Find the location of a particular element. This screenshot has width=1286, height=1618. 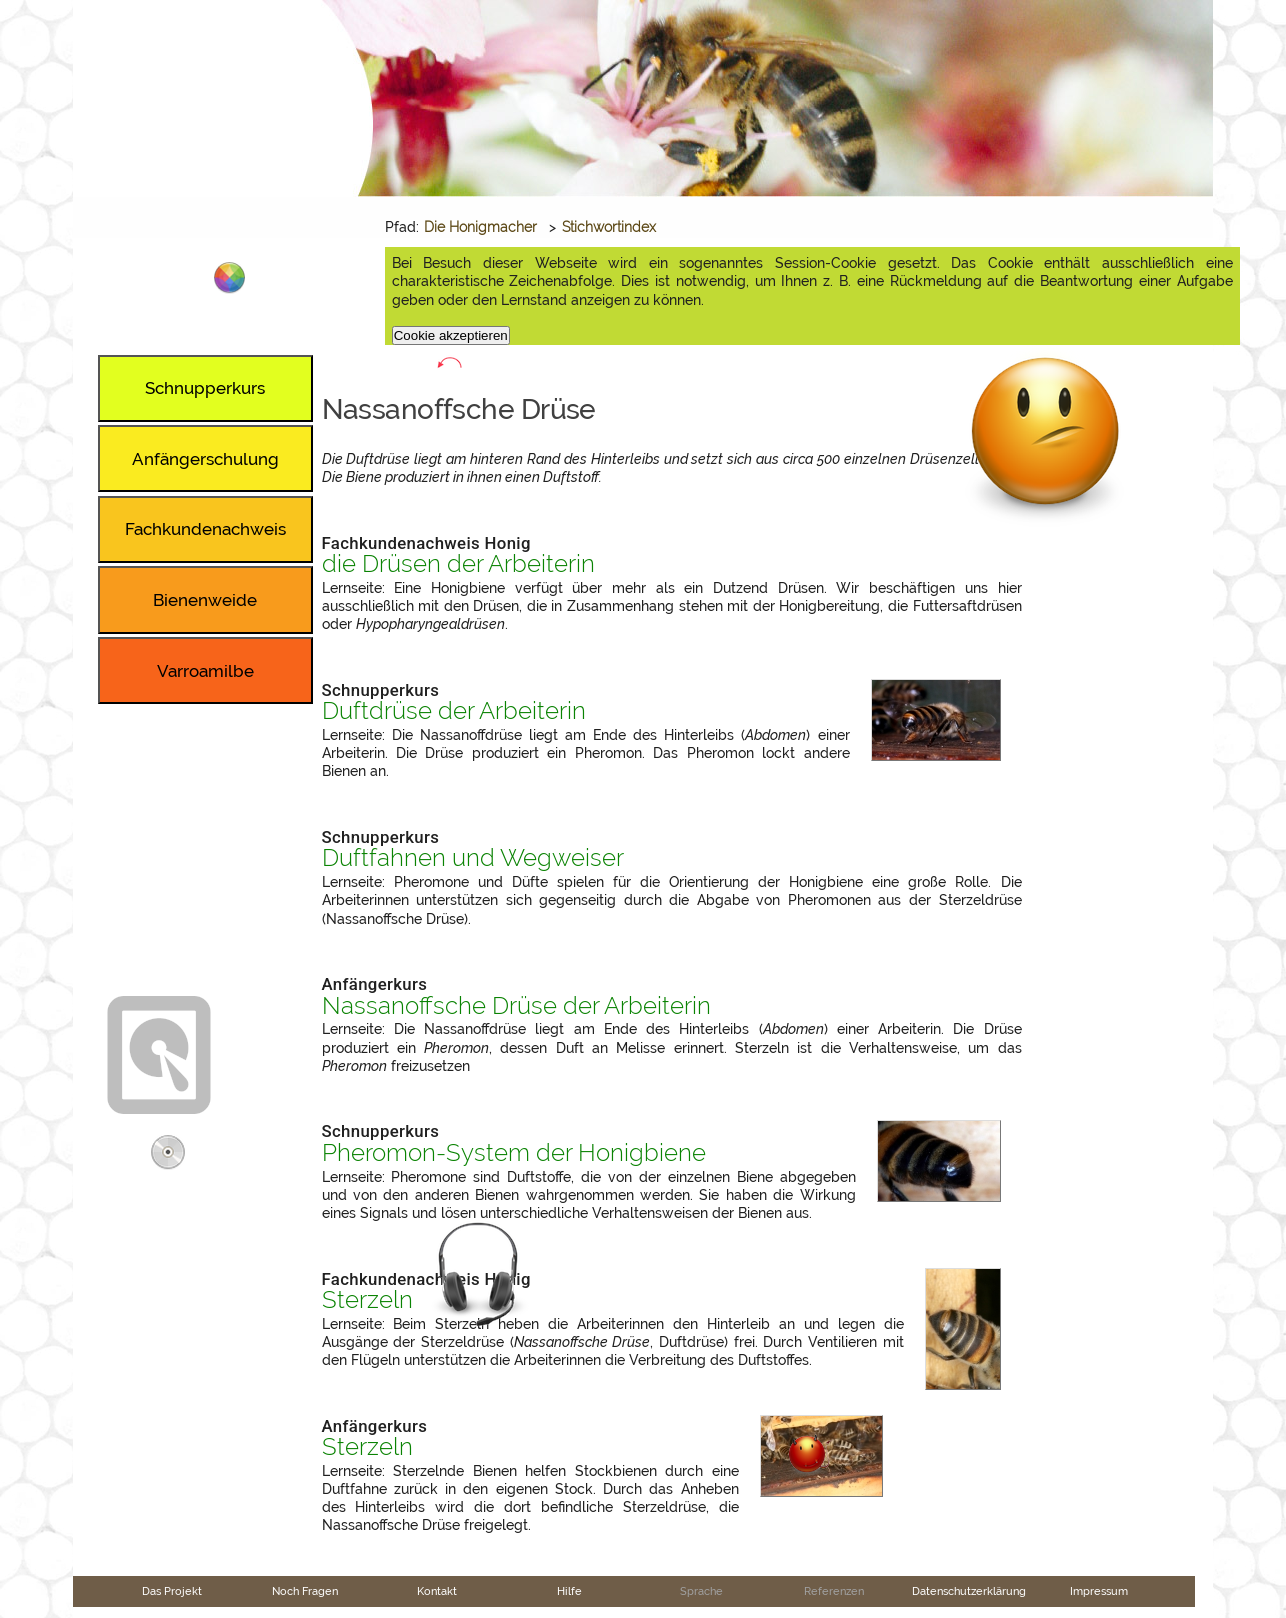

access hard drive storage is located at coordinates (159, 1055).